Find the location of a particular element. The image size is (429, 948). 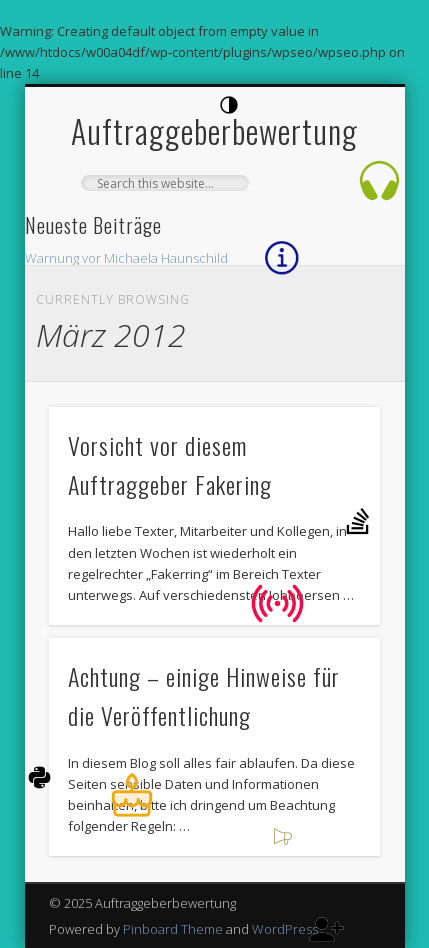

indicates python programming language support is located at coordinates (39, 777).